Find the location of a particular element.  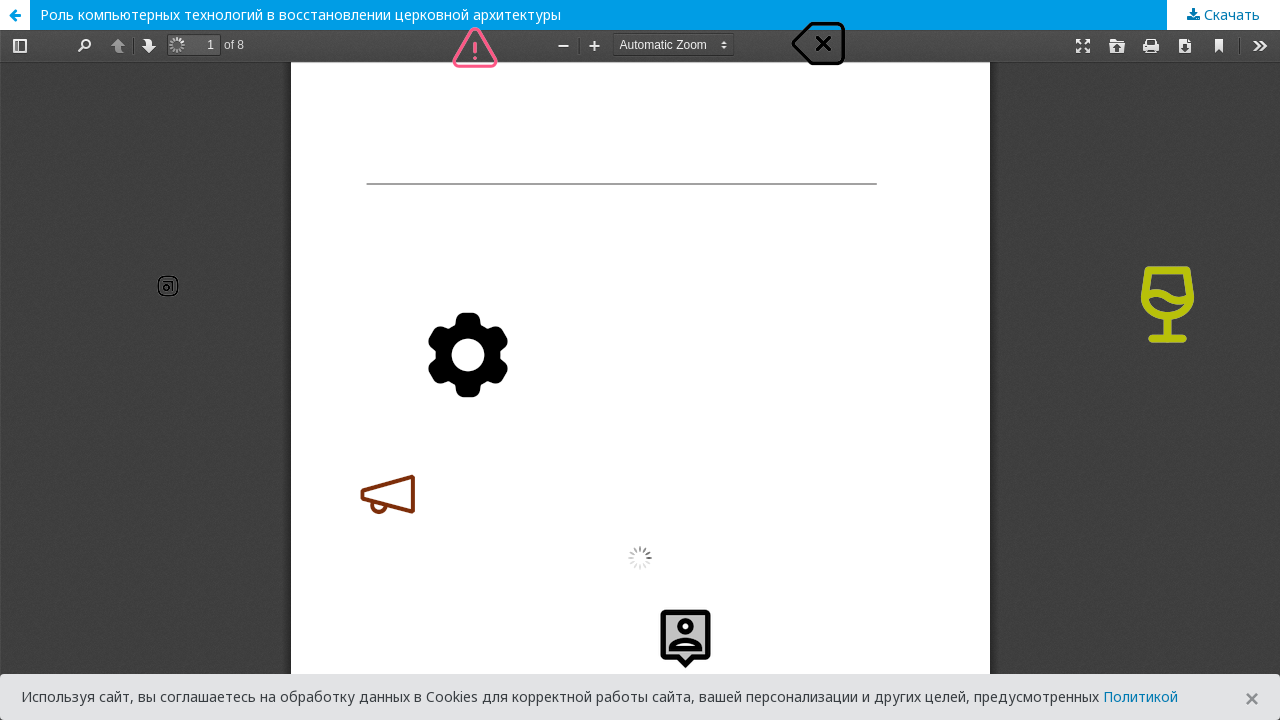

access settings or preferences is located at coordinates (468, 355).